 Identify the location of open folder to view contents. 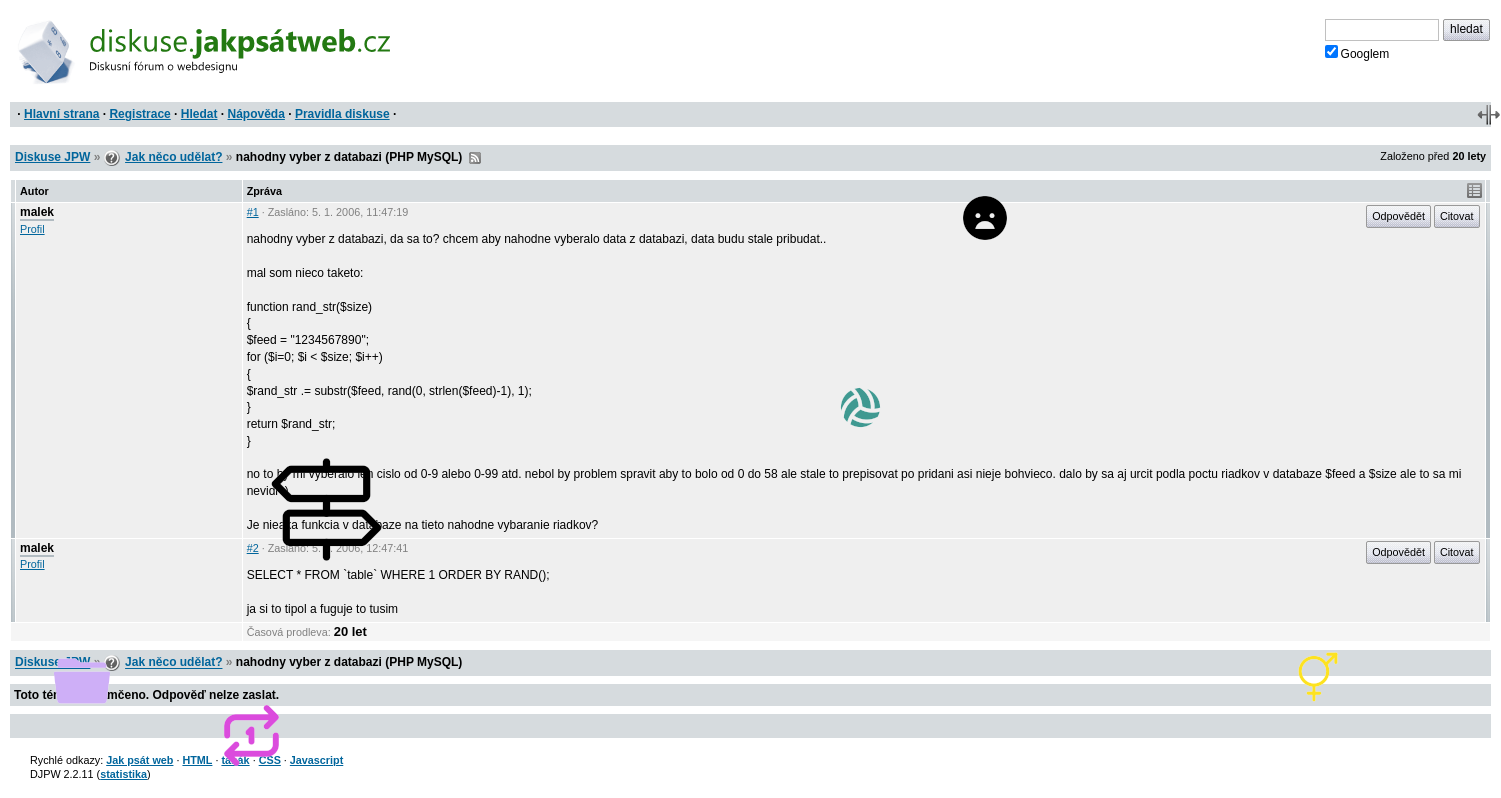
(82, 681).